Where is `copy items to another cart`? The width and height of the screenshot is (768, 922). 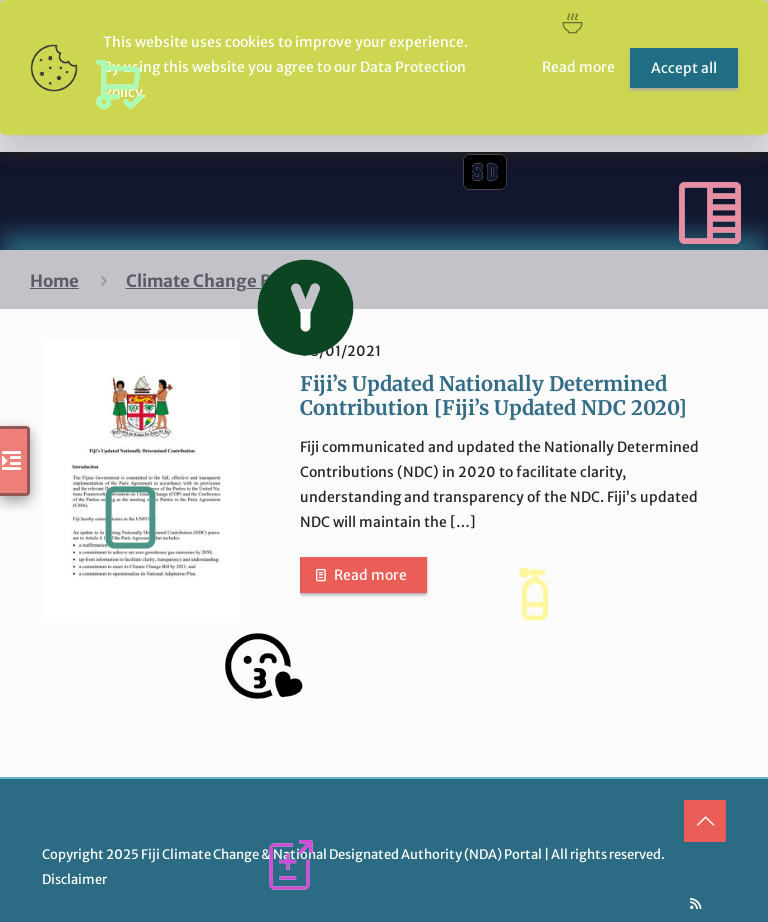
copy items to another cart is located at coordinates (118, 84).